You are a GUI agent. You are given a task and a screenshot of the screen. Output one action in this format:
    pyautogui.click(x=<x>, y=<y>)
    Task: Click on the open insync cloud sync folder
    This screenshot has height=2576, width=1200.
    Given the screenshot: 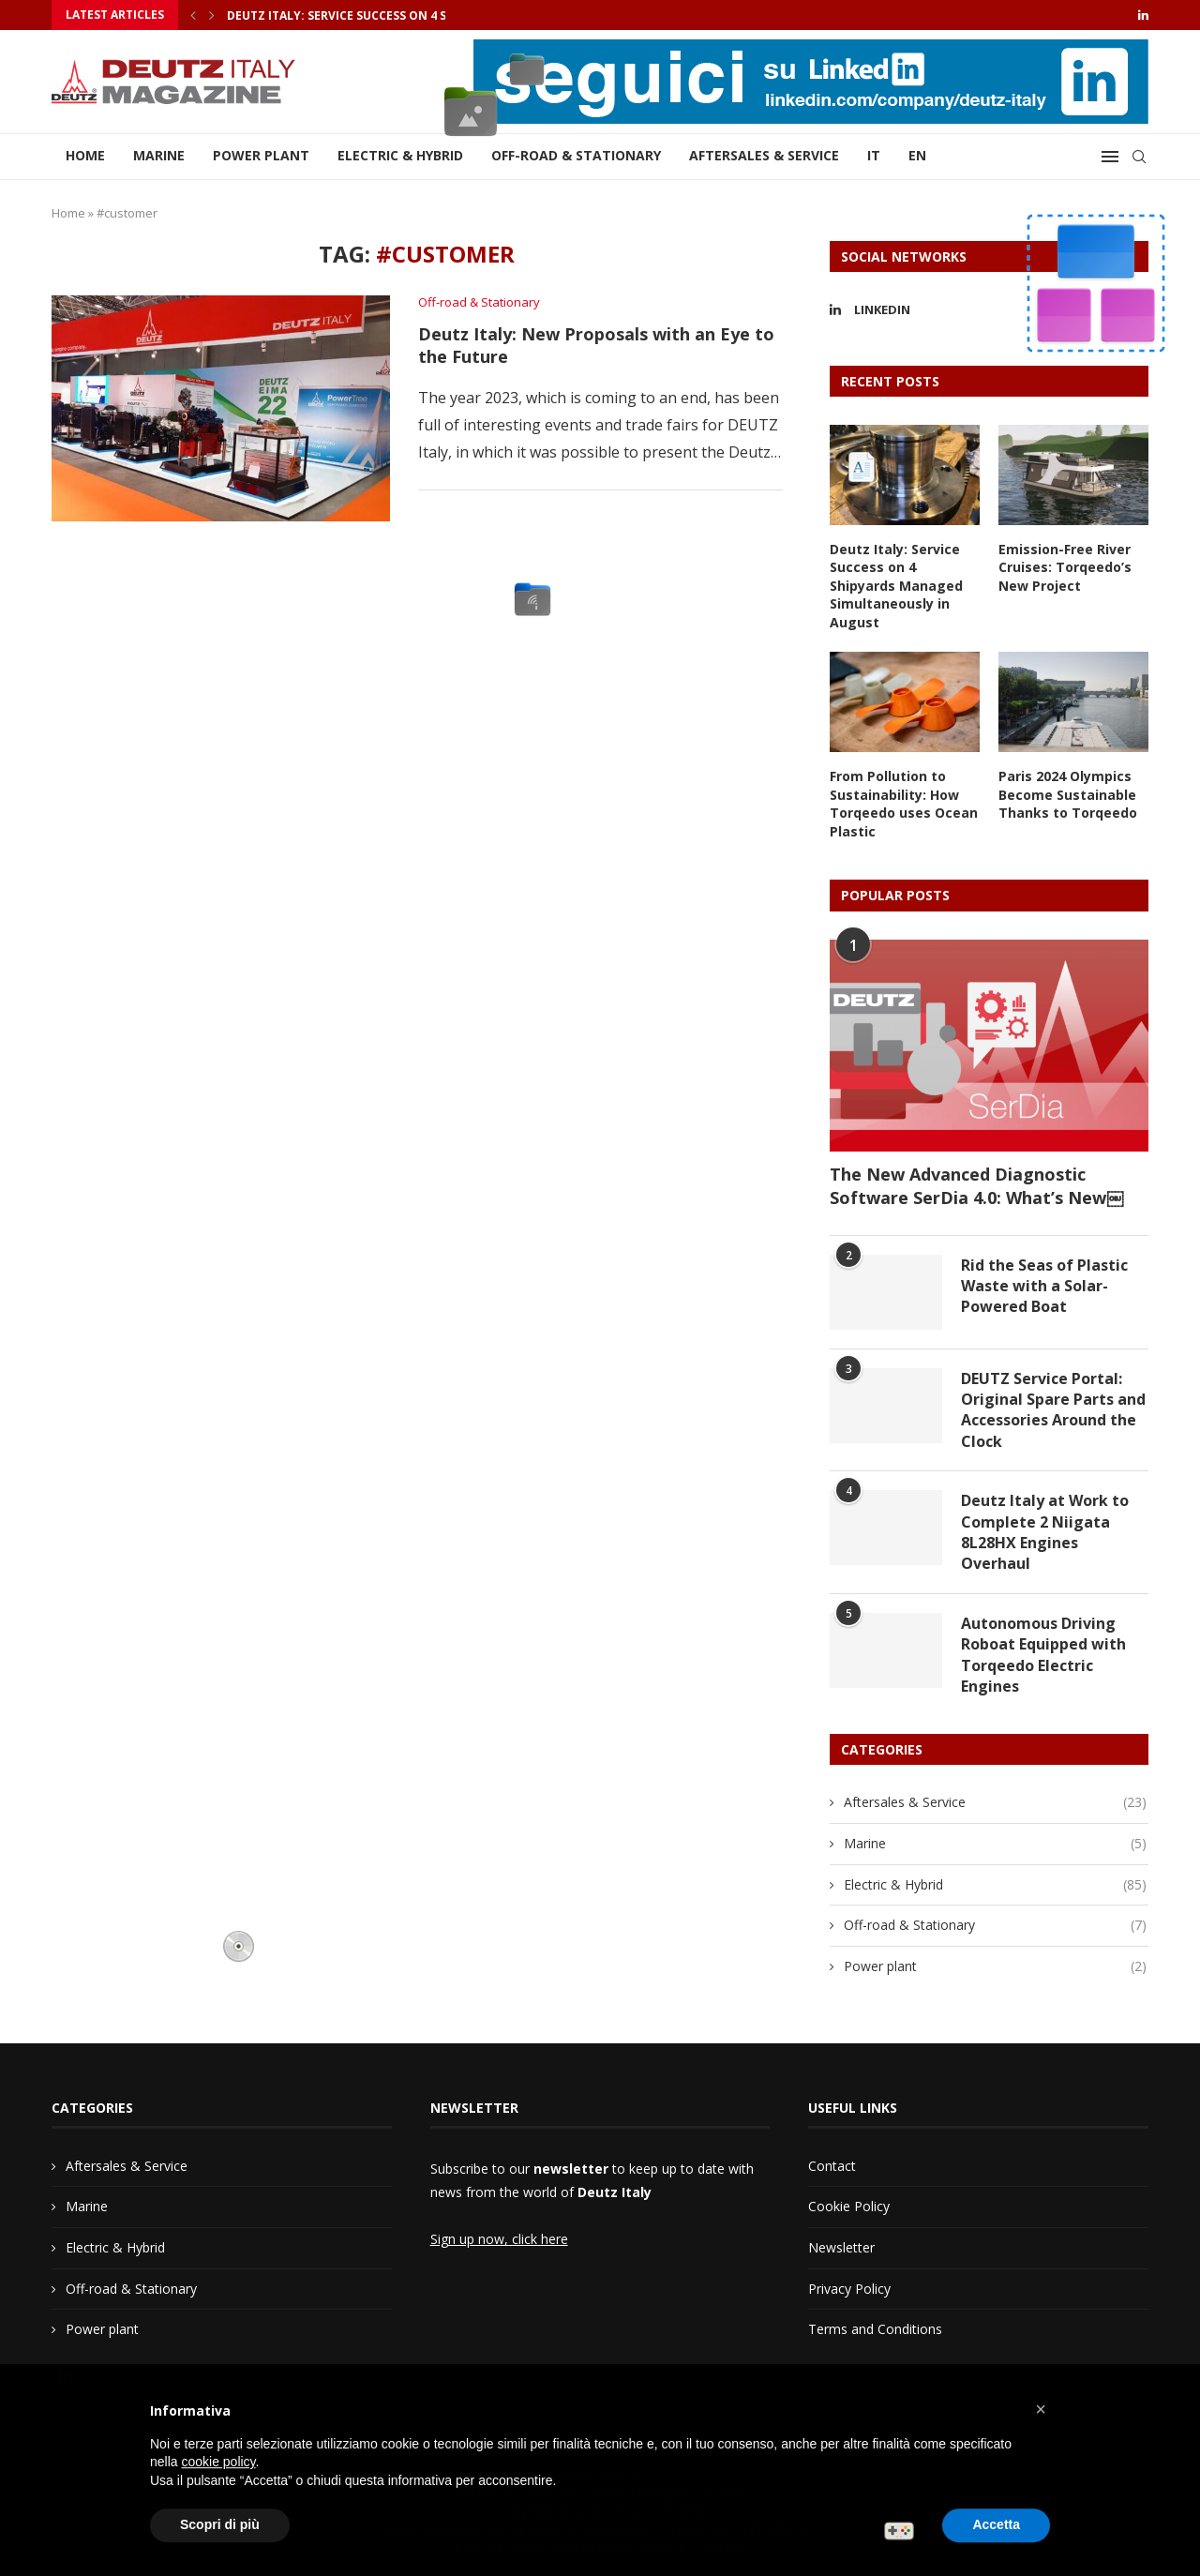 What is the action you would take?
    pyautogui.click(x=532, y=599)
    